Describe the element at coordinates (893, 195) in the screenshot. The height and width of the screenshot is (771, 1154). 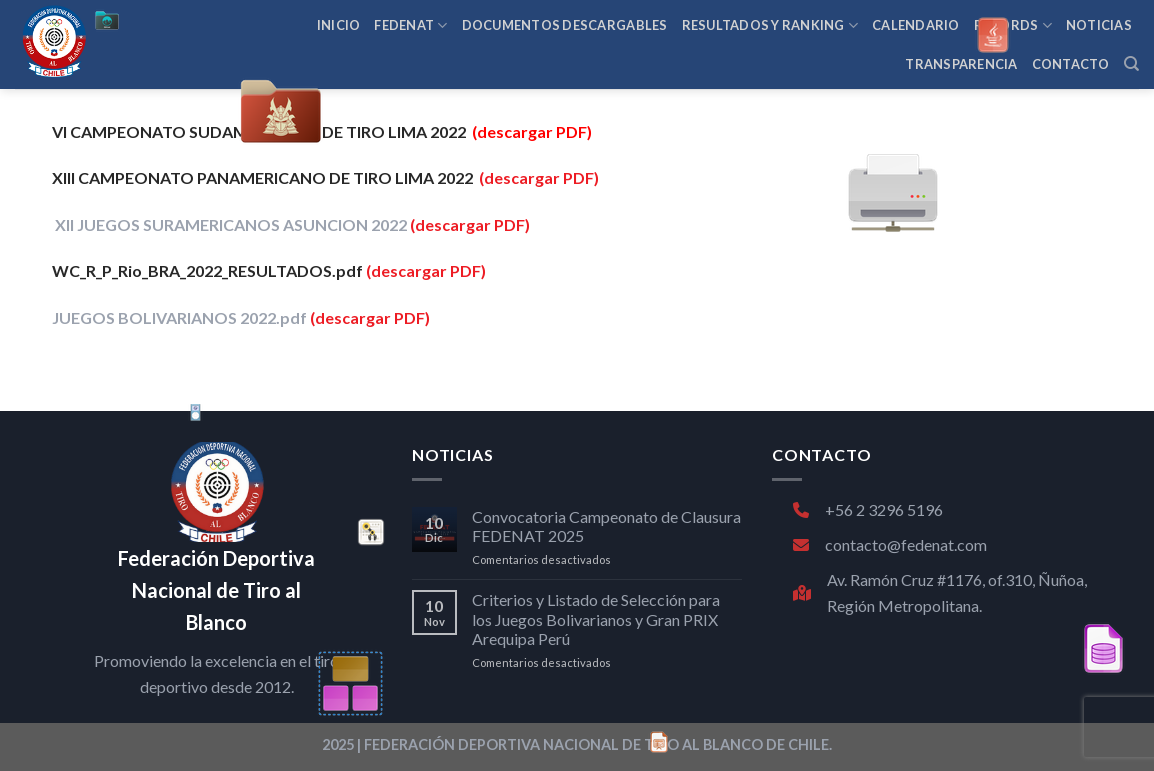
I see `connect to a network printer` at that location.